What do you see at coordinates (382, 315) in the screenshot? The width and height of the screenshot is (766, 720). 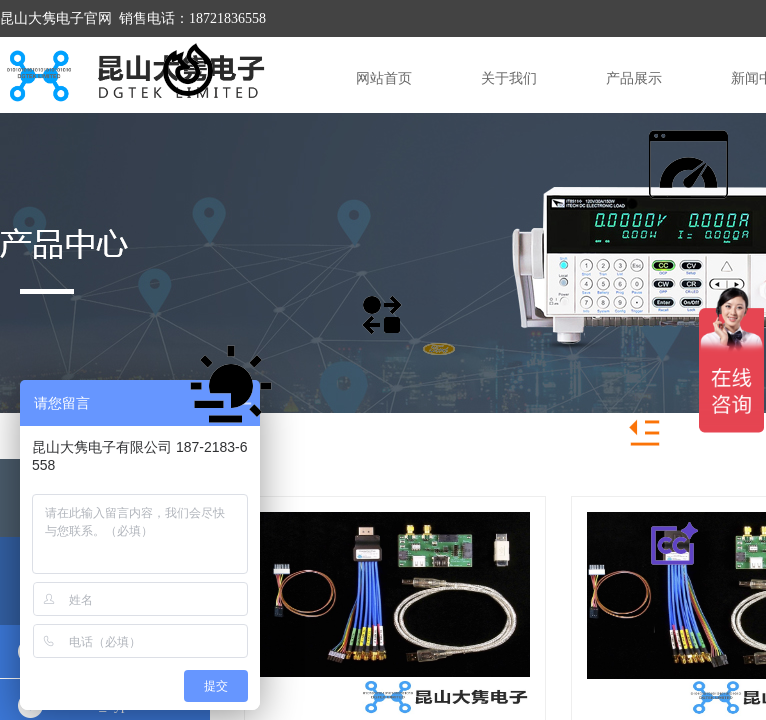 I see `swap or exchange between two items` at bounding box center [382, 315].